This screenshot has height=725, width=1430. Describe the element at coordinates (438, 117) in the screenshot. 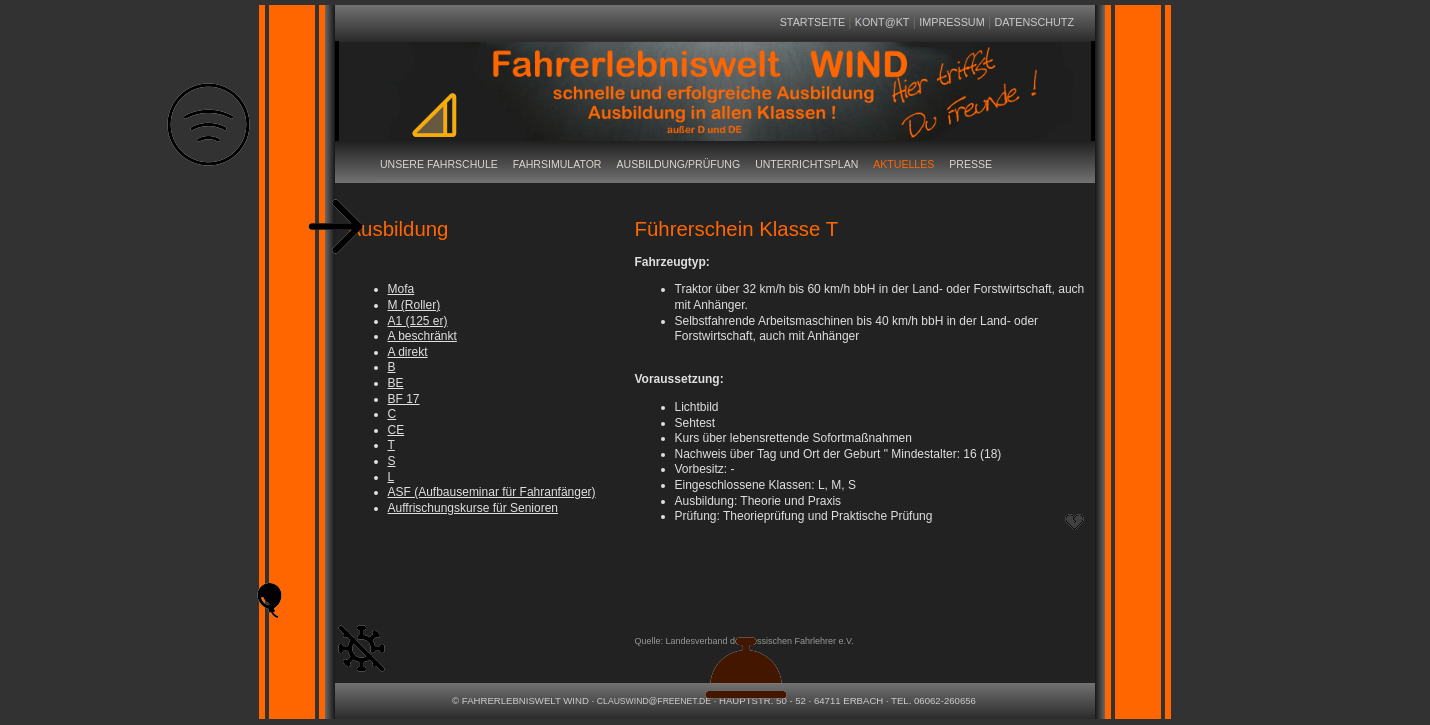

I see `indicates strong cellular network signal` at that location.